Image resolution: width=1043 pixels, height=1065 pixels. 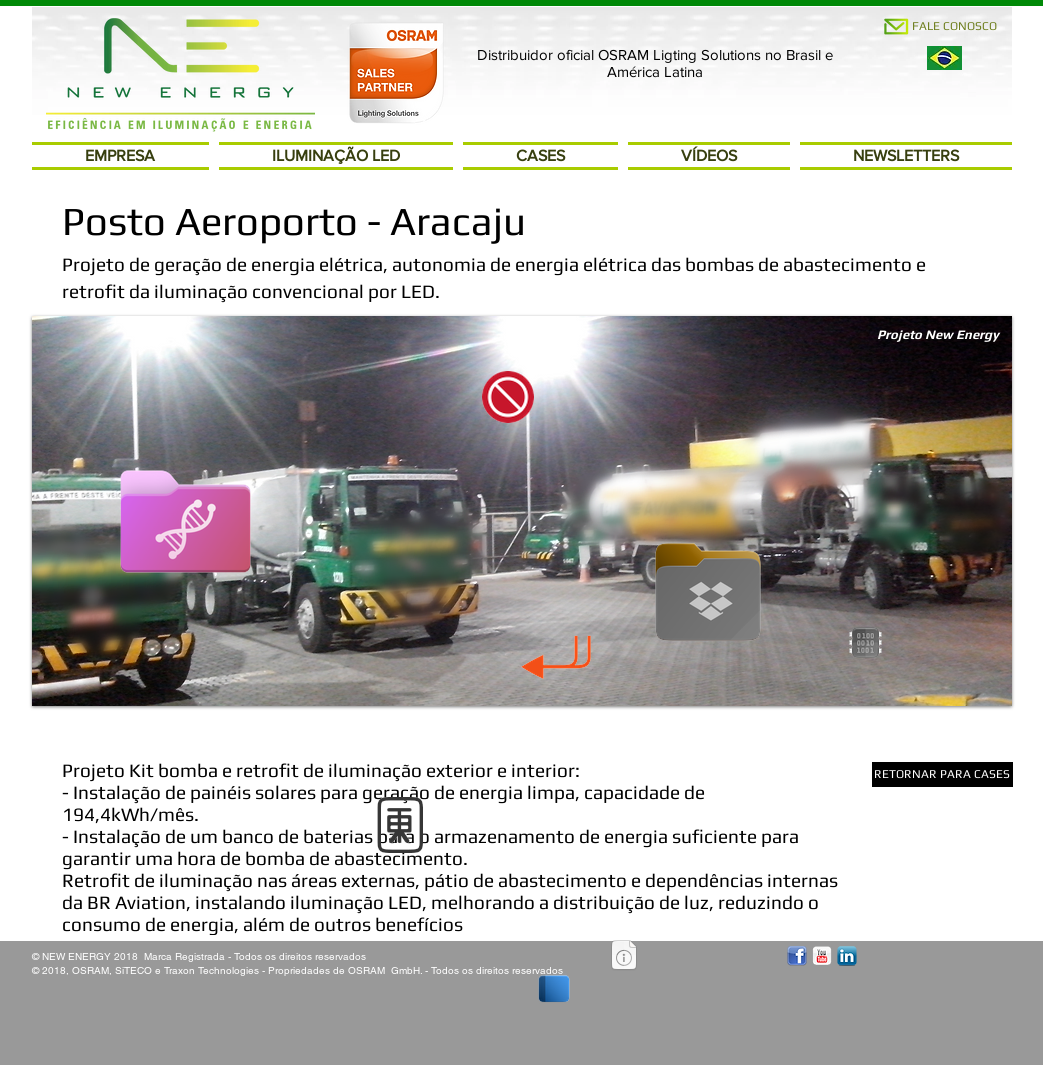 What do you see at coordinates (865, 642) in the screenshot?
I see `firmware file type indicator` at bounding box center [865, 642].